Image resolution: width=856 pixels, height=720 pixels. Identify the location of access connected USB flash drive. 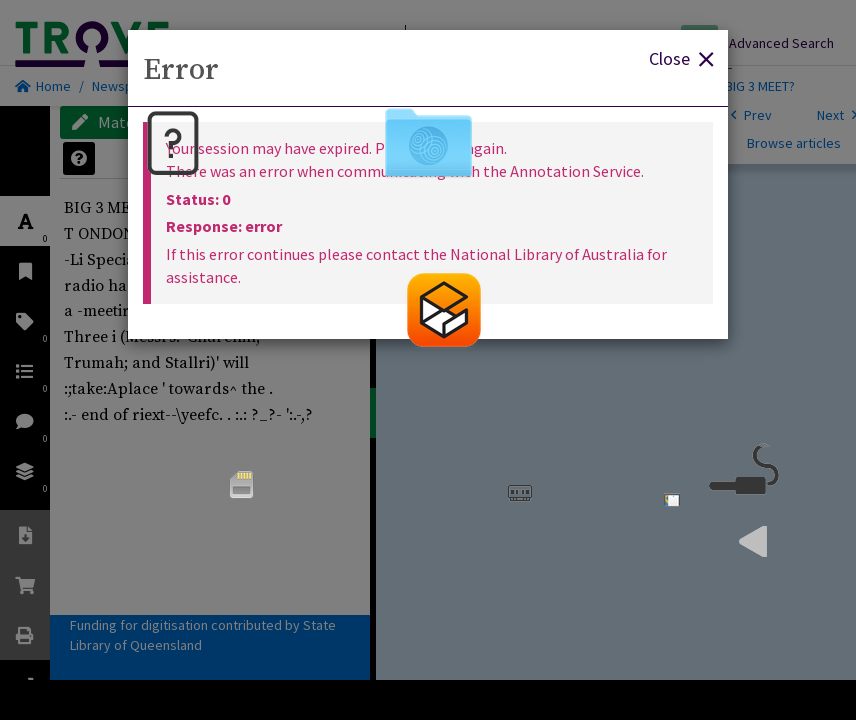
(241, 484).